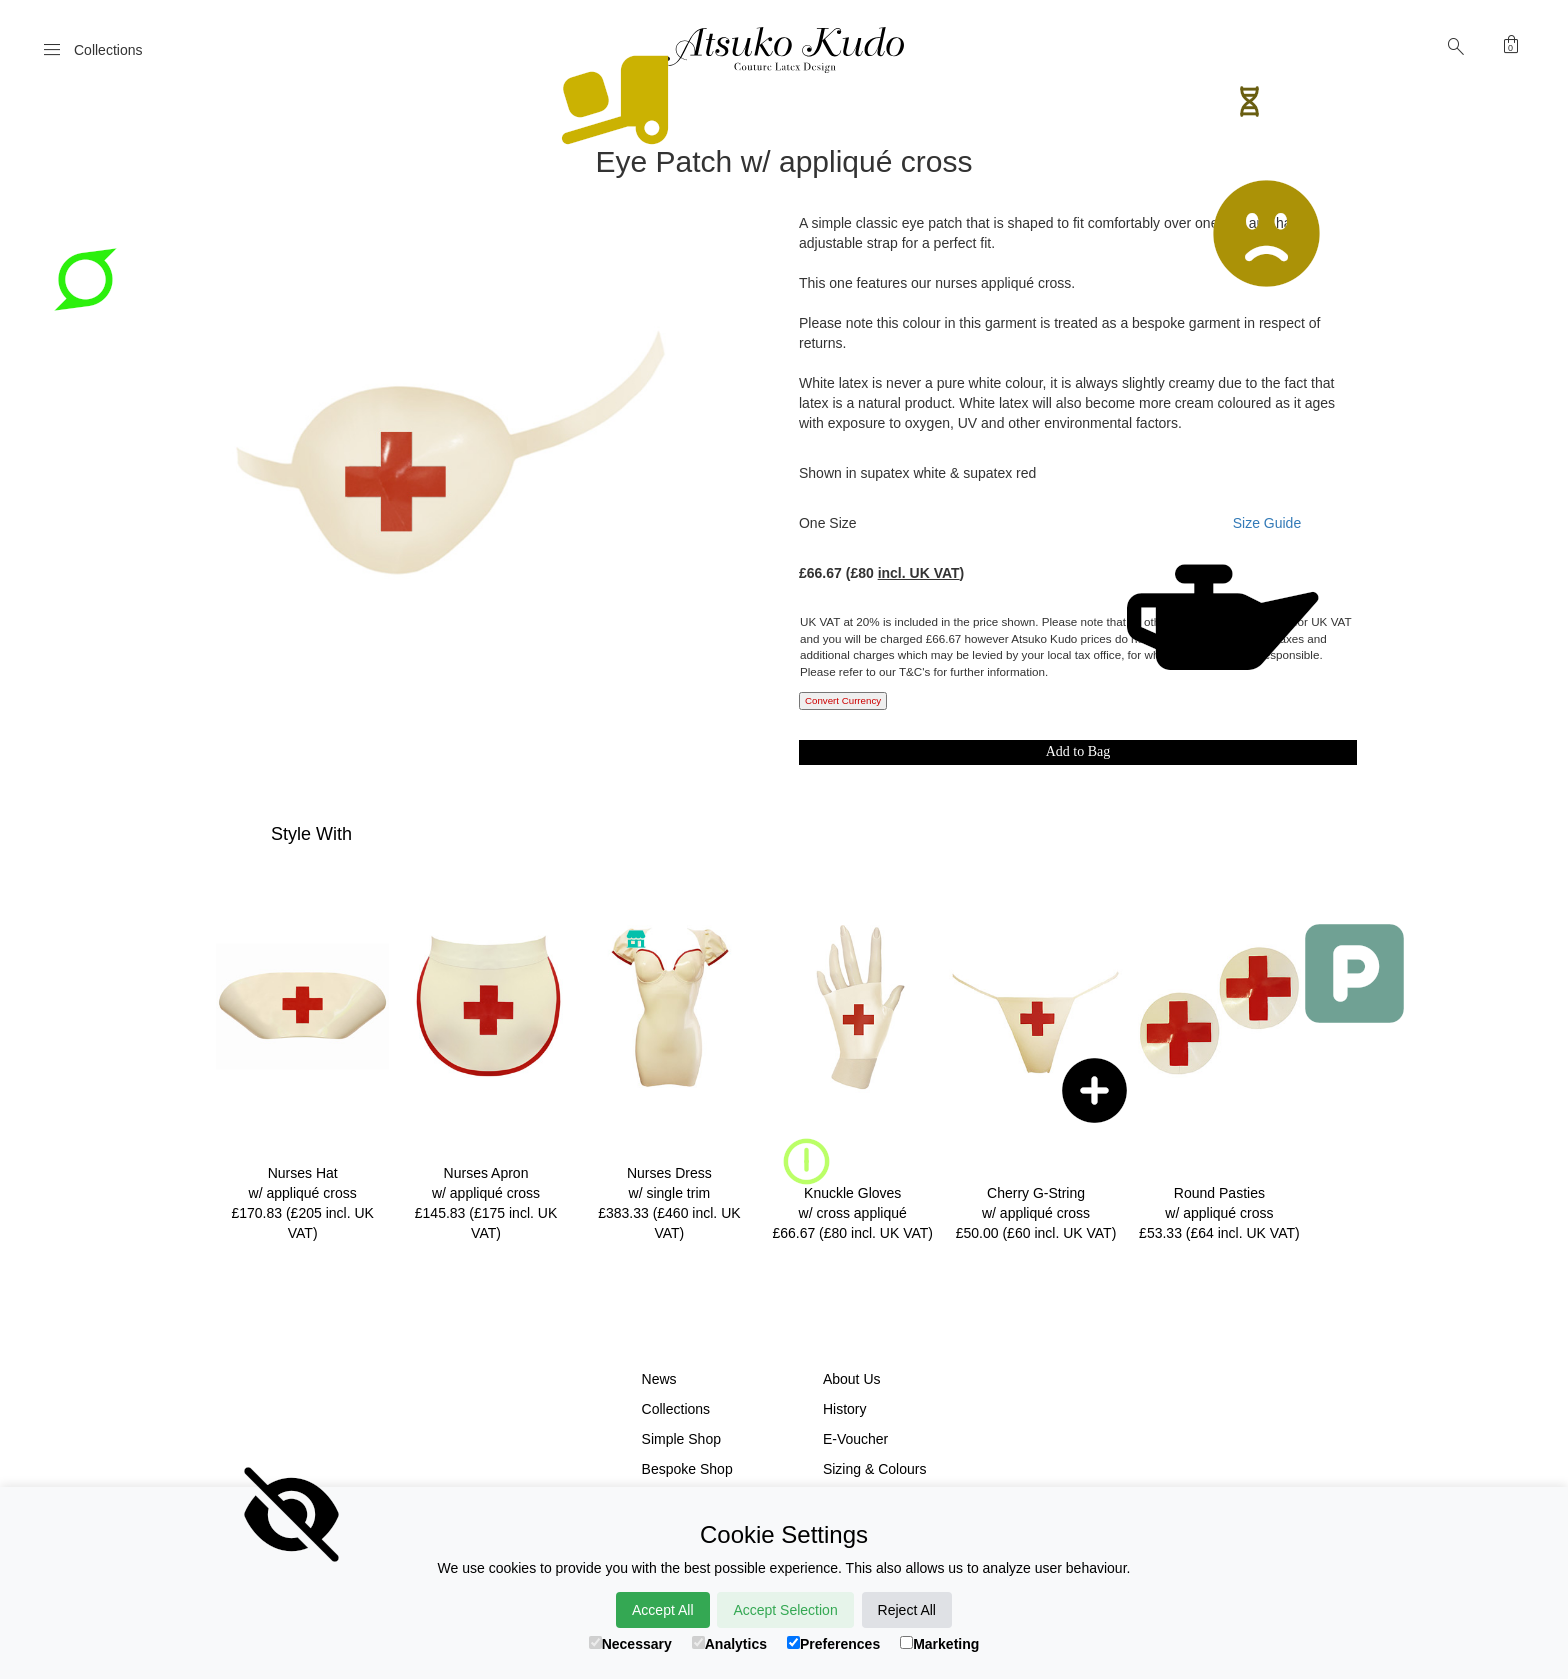 This screenshot has width=1568, height=1679. I want to click on delivery truck unloading a package, so click(615, 97).